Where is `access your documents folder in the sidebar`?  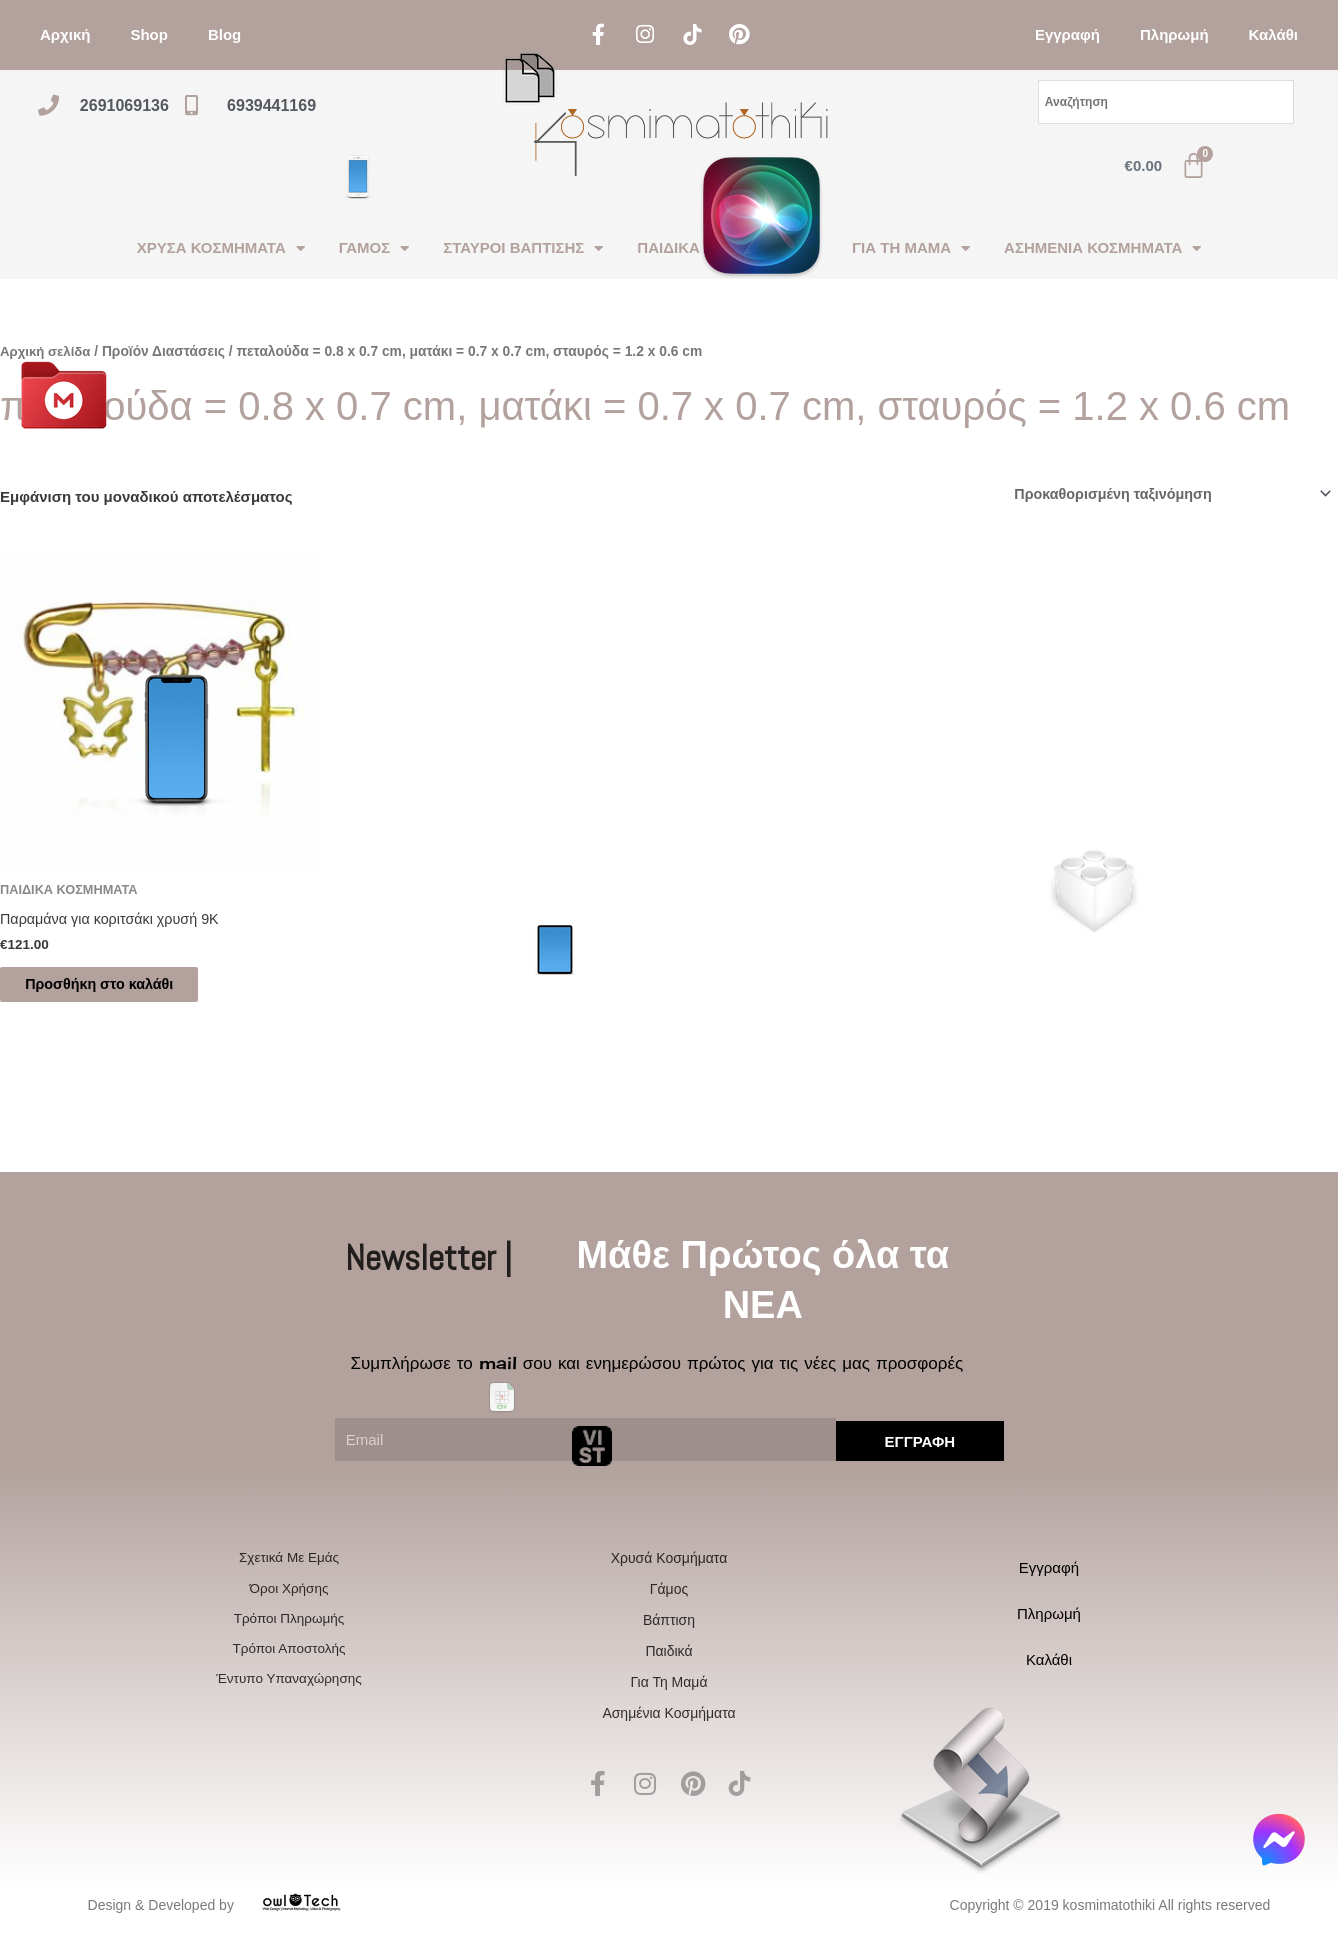 access your documents folder in the sidebar is located at coordinates (530, 78).